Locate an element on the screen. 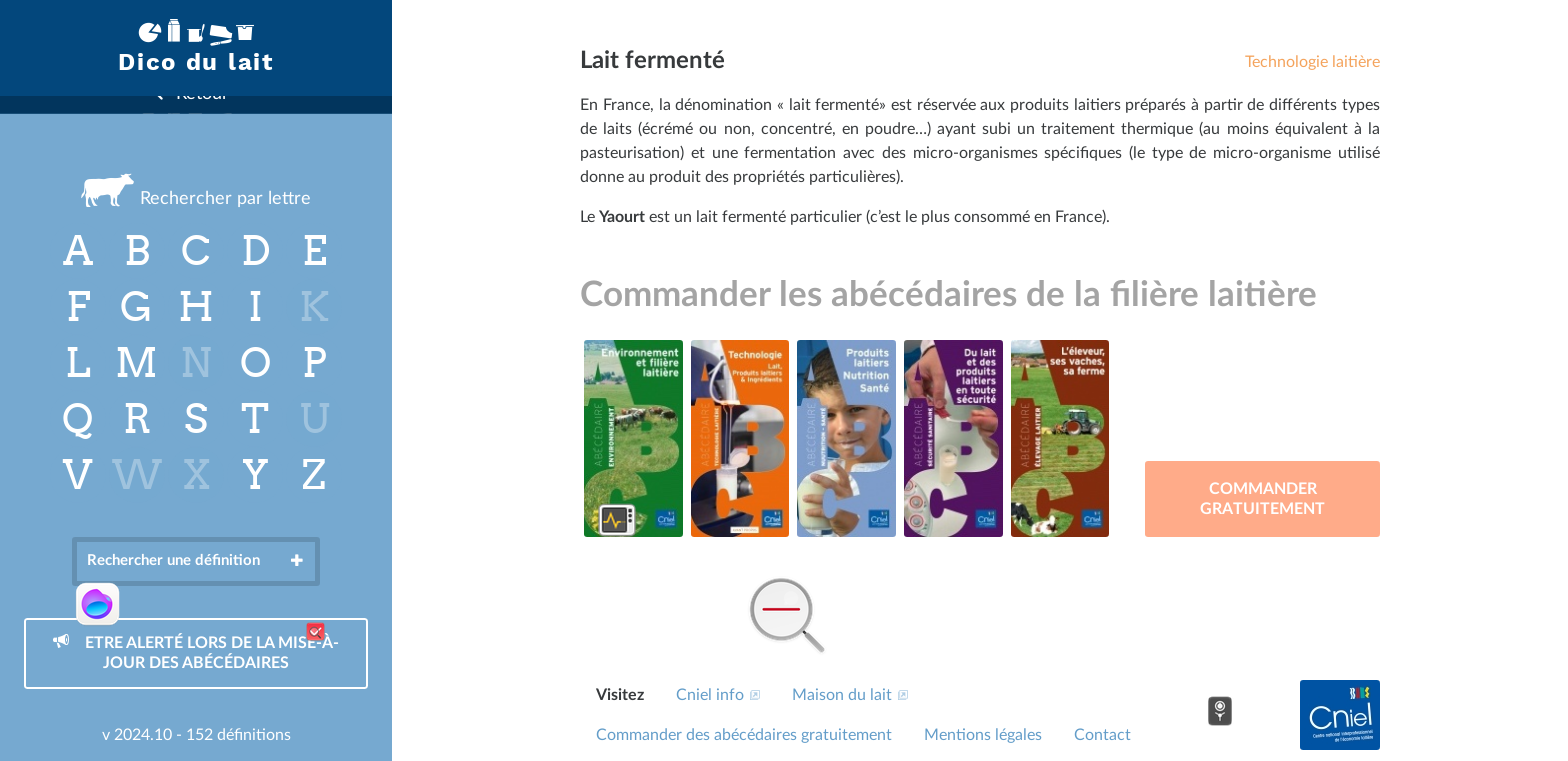 This screenshot has width=1568, height=761. open fleet IDE application is located at coordinates (97, 604).